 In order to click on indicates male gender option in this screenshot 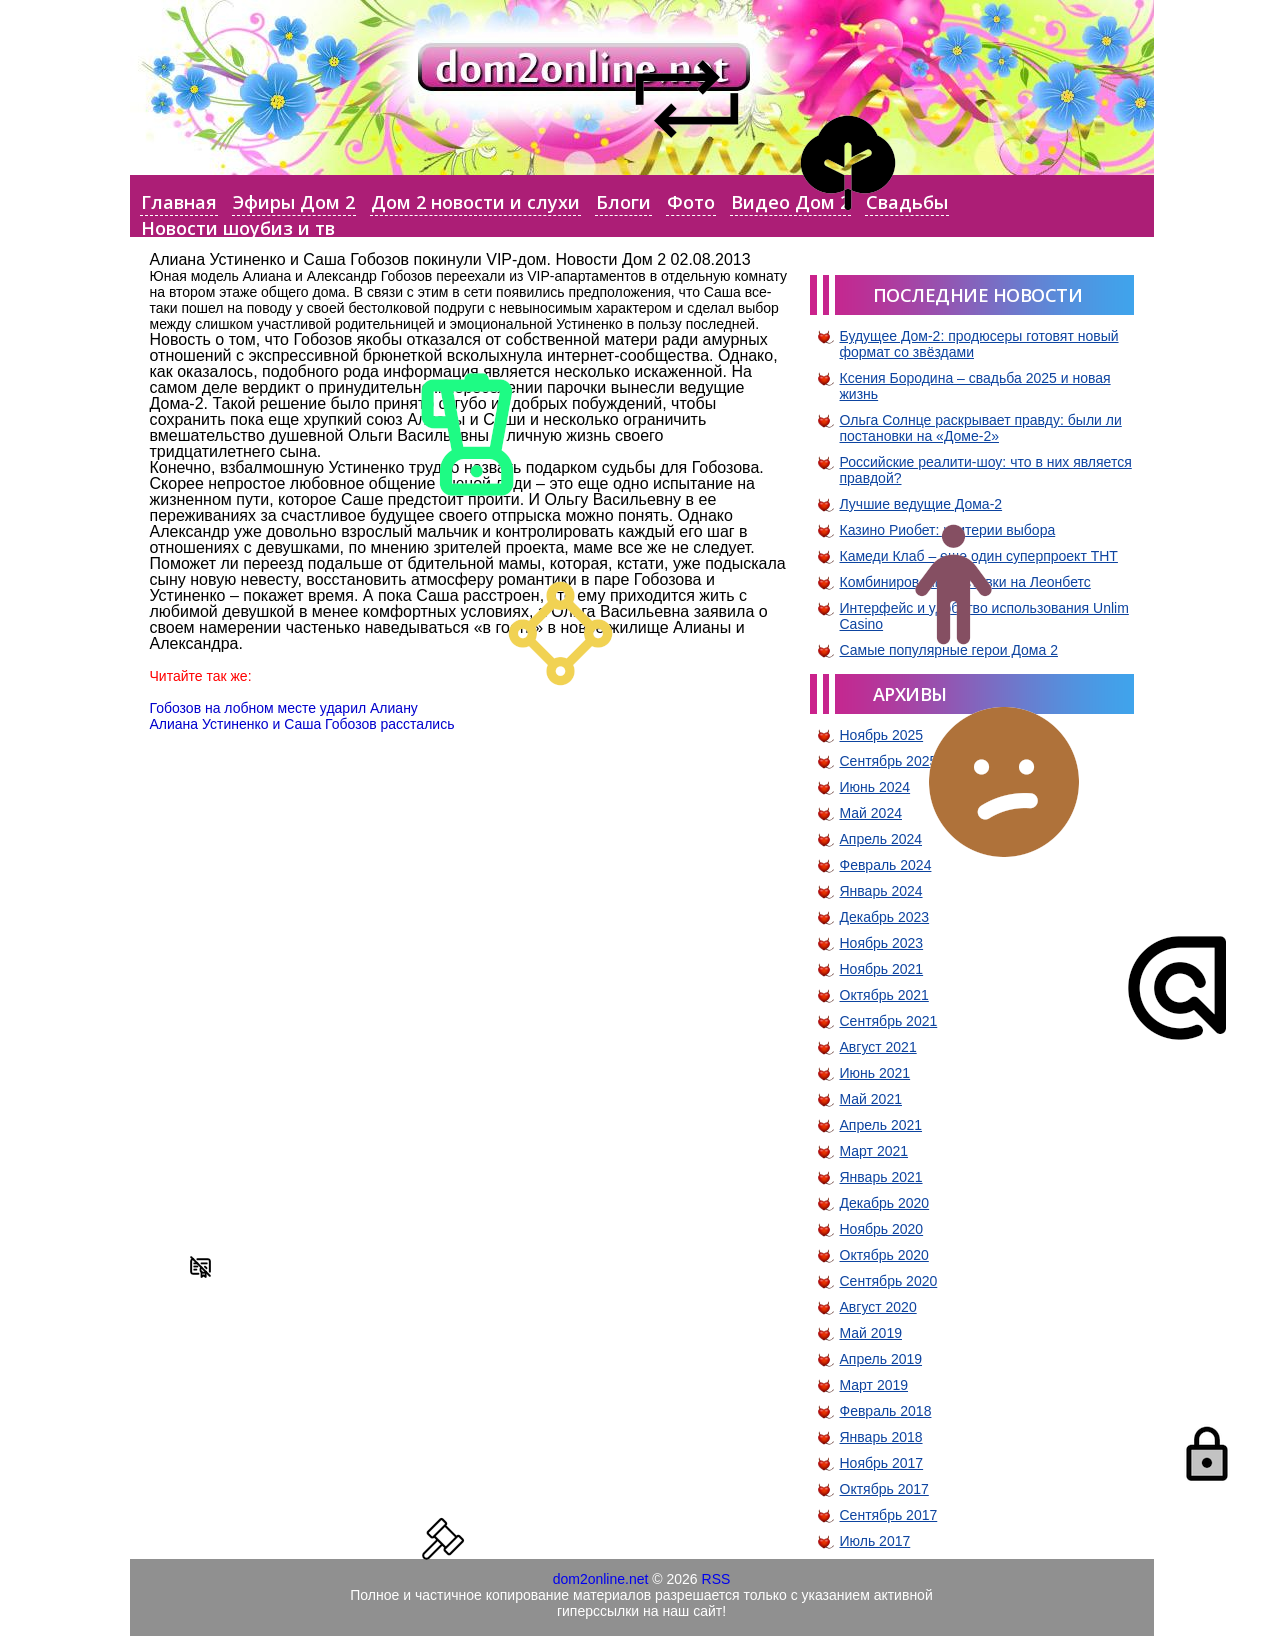, I will do `click(953, 584)`.